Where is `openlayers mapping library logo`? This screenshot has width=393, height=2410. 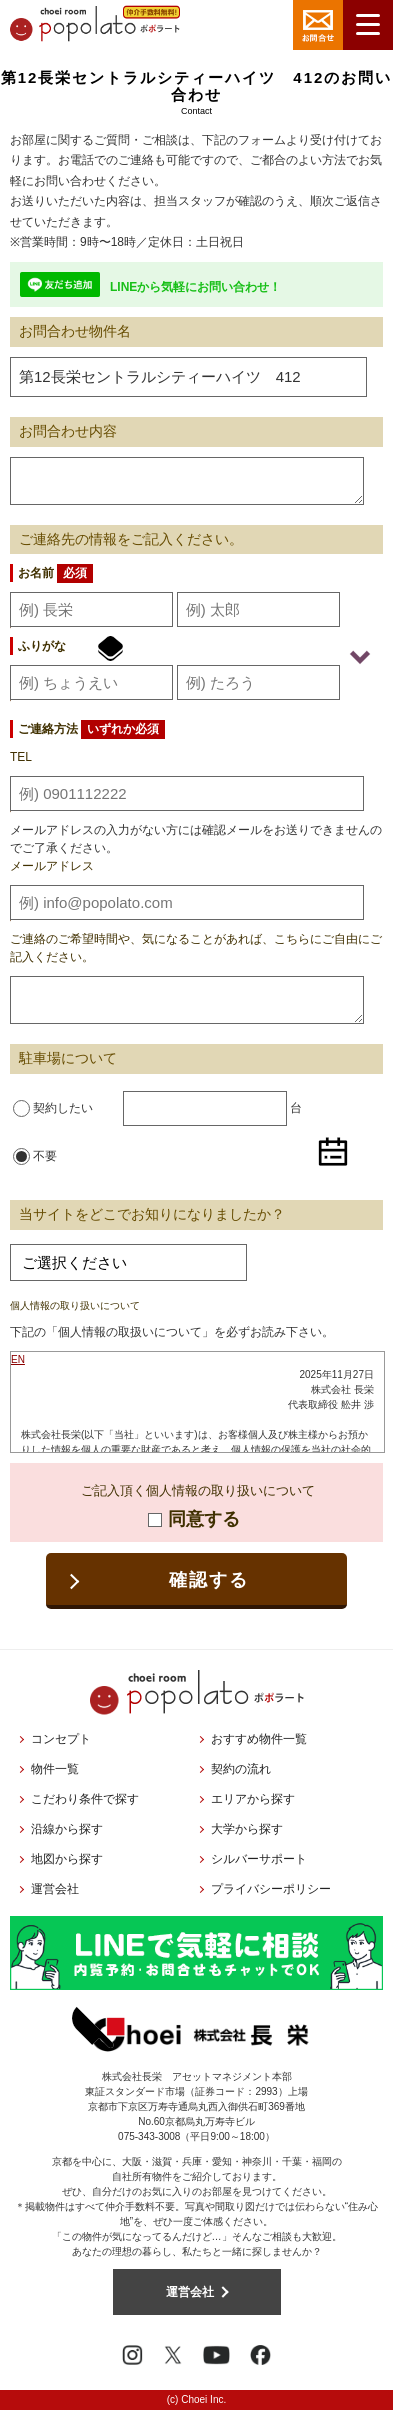 openlayers mapping library logo is located at coordinates (110, 648).